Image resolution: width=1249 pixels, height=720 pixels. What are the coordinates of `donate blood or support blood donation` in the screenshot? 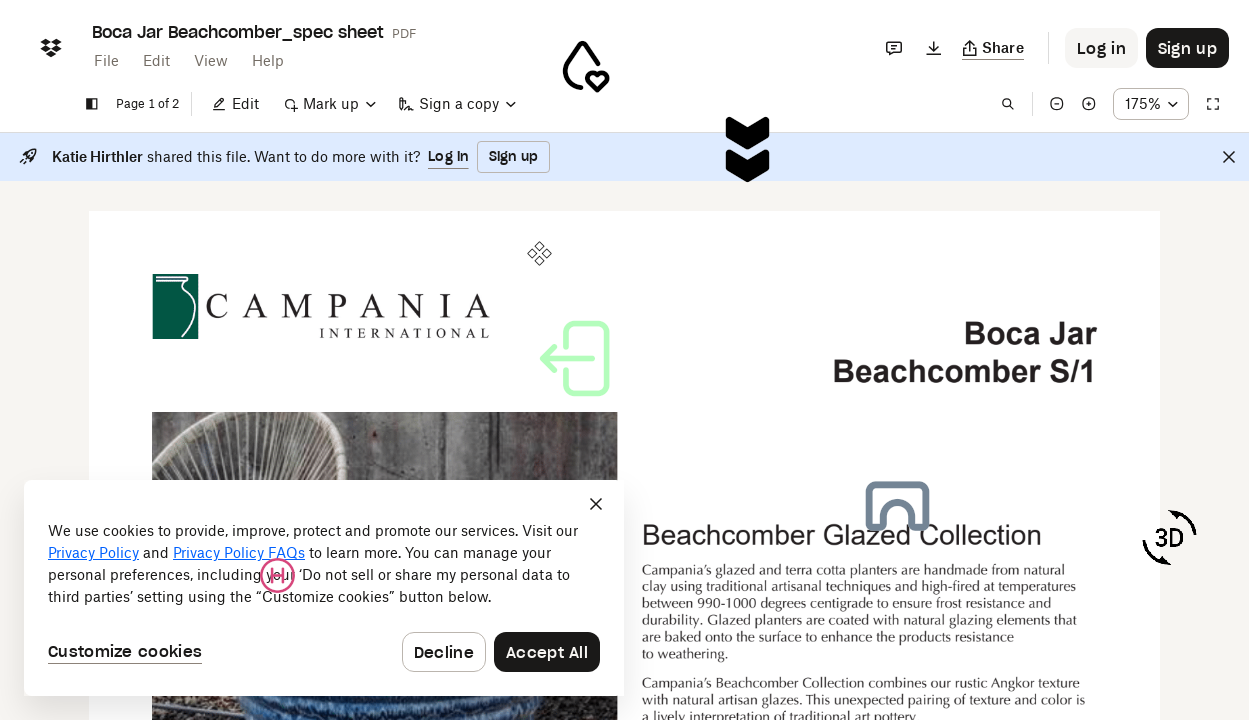 It's located at (582, 65).